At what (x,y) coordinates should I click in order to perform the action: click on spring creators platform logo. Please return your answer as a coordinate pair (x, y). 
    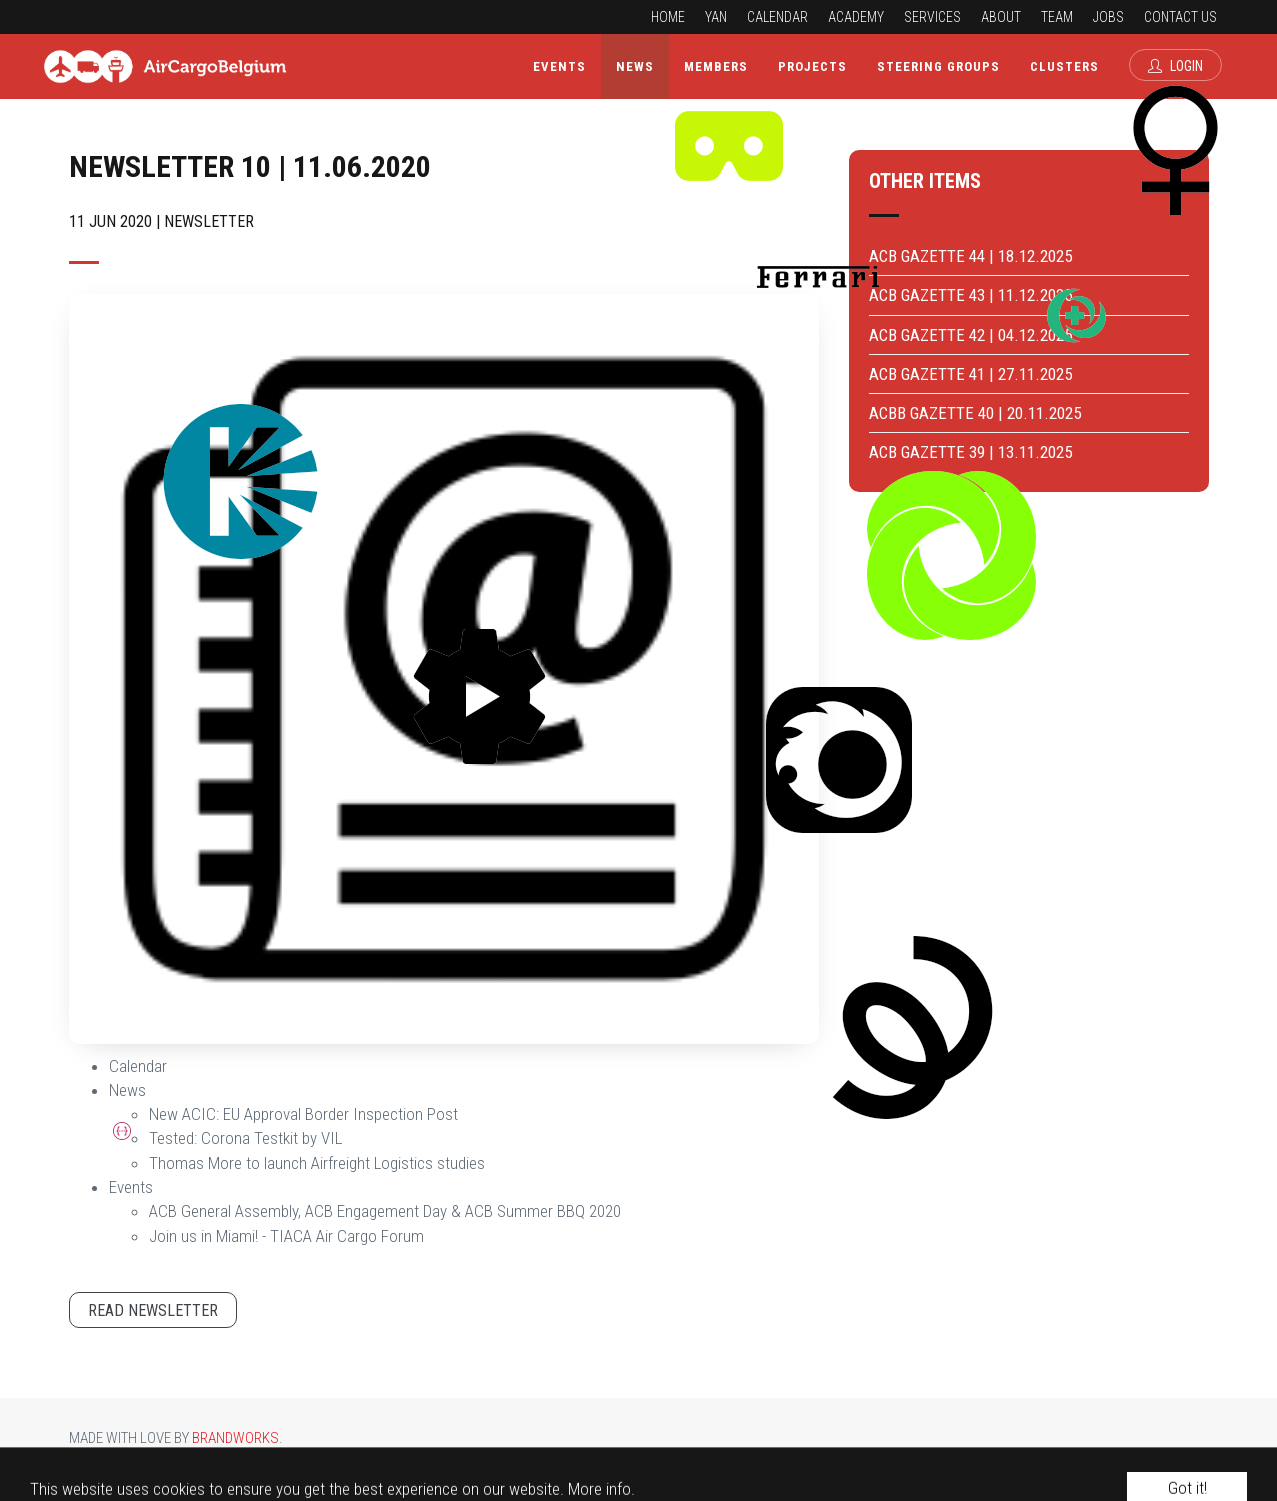
    Looking at the image, I should click on (912, 1027).